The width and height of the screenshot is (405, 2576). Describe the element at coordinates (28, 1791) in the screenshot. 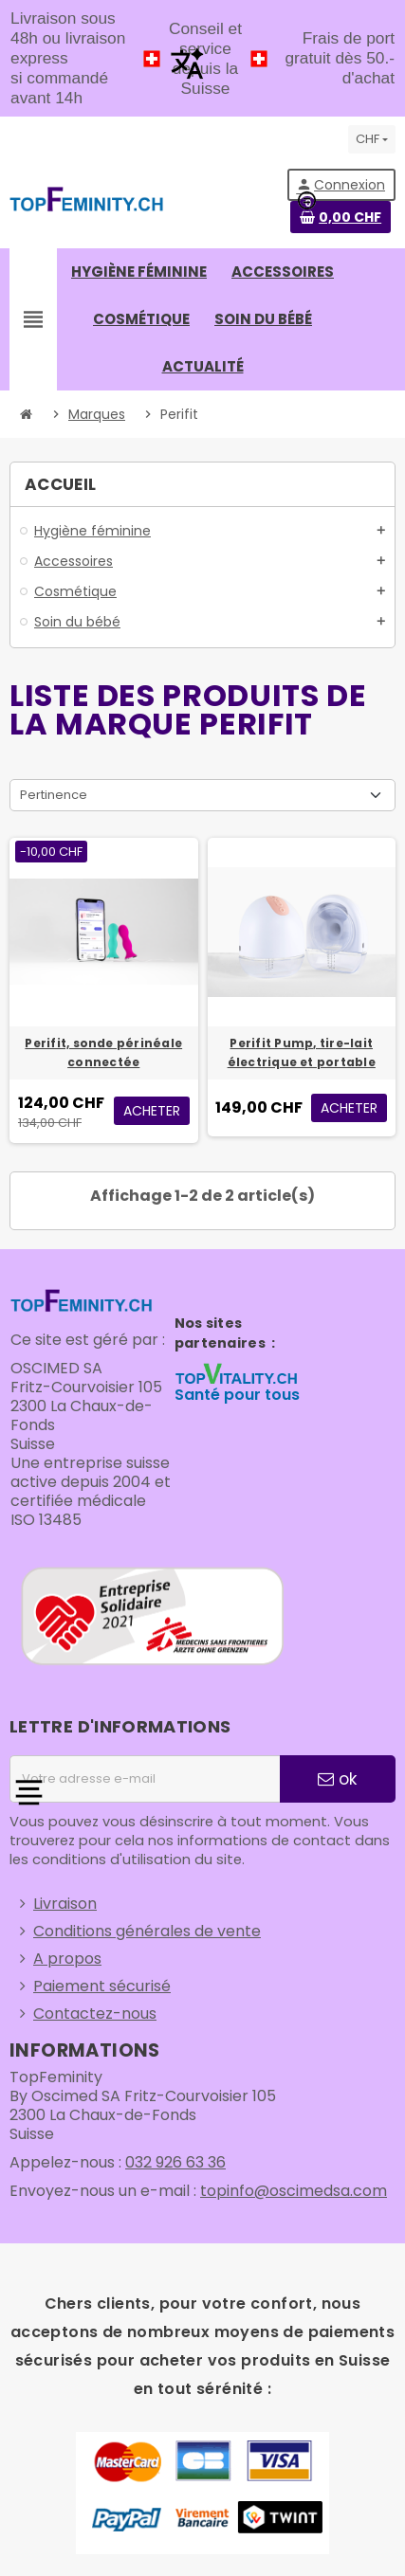

I see `center-align text or content` at that location.